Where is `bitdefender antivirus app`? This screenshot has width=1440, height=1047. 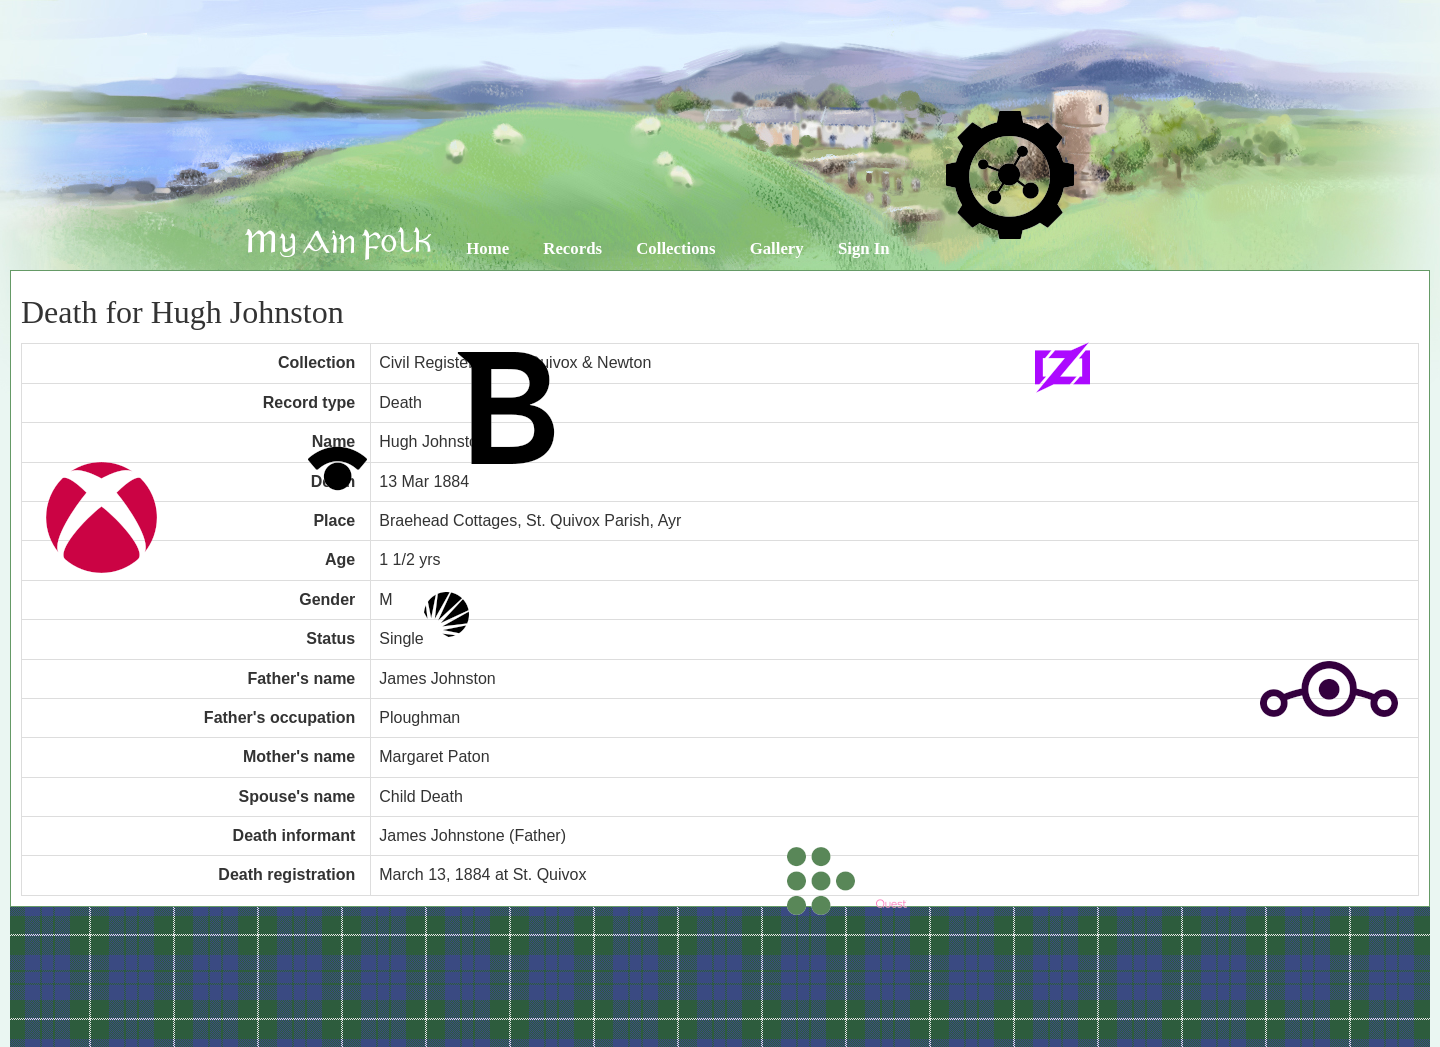
bitdefender antivirus app is located at coordinates (506, 408).